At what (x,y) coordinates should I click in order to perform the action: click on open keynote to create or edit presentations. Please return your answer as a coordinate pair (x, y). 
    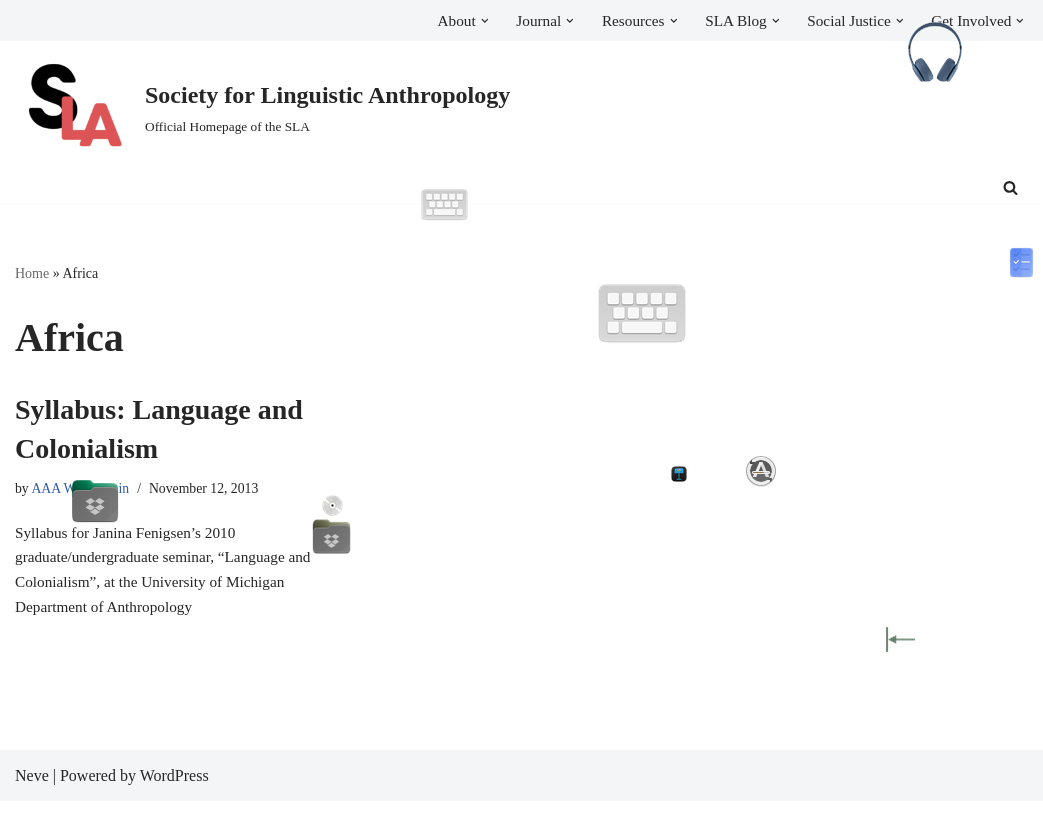
    Looking at the image, I should click on (679, 474).